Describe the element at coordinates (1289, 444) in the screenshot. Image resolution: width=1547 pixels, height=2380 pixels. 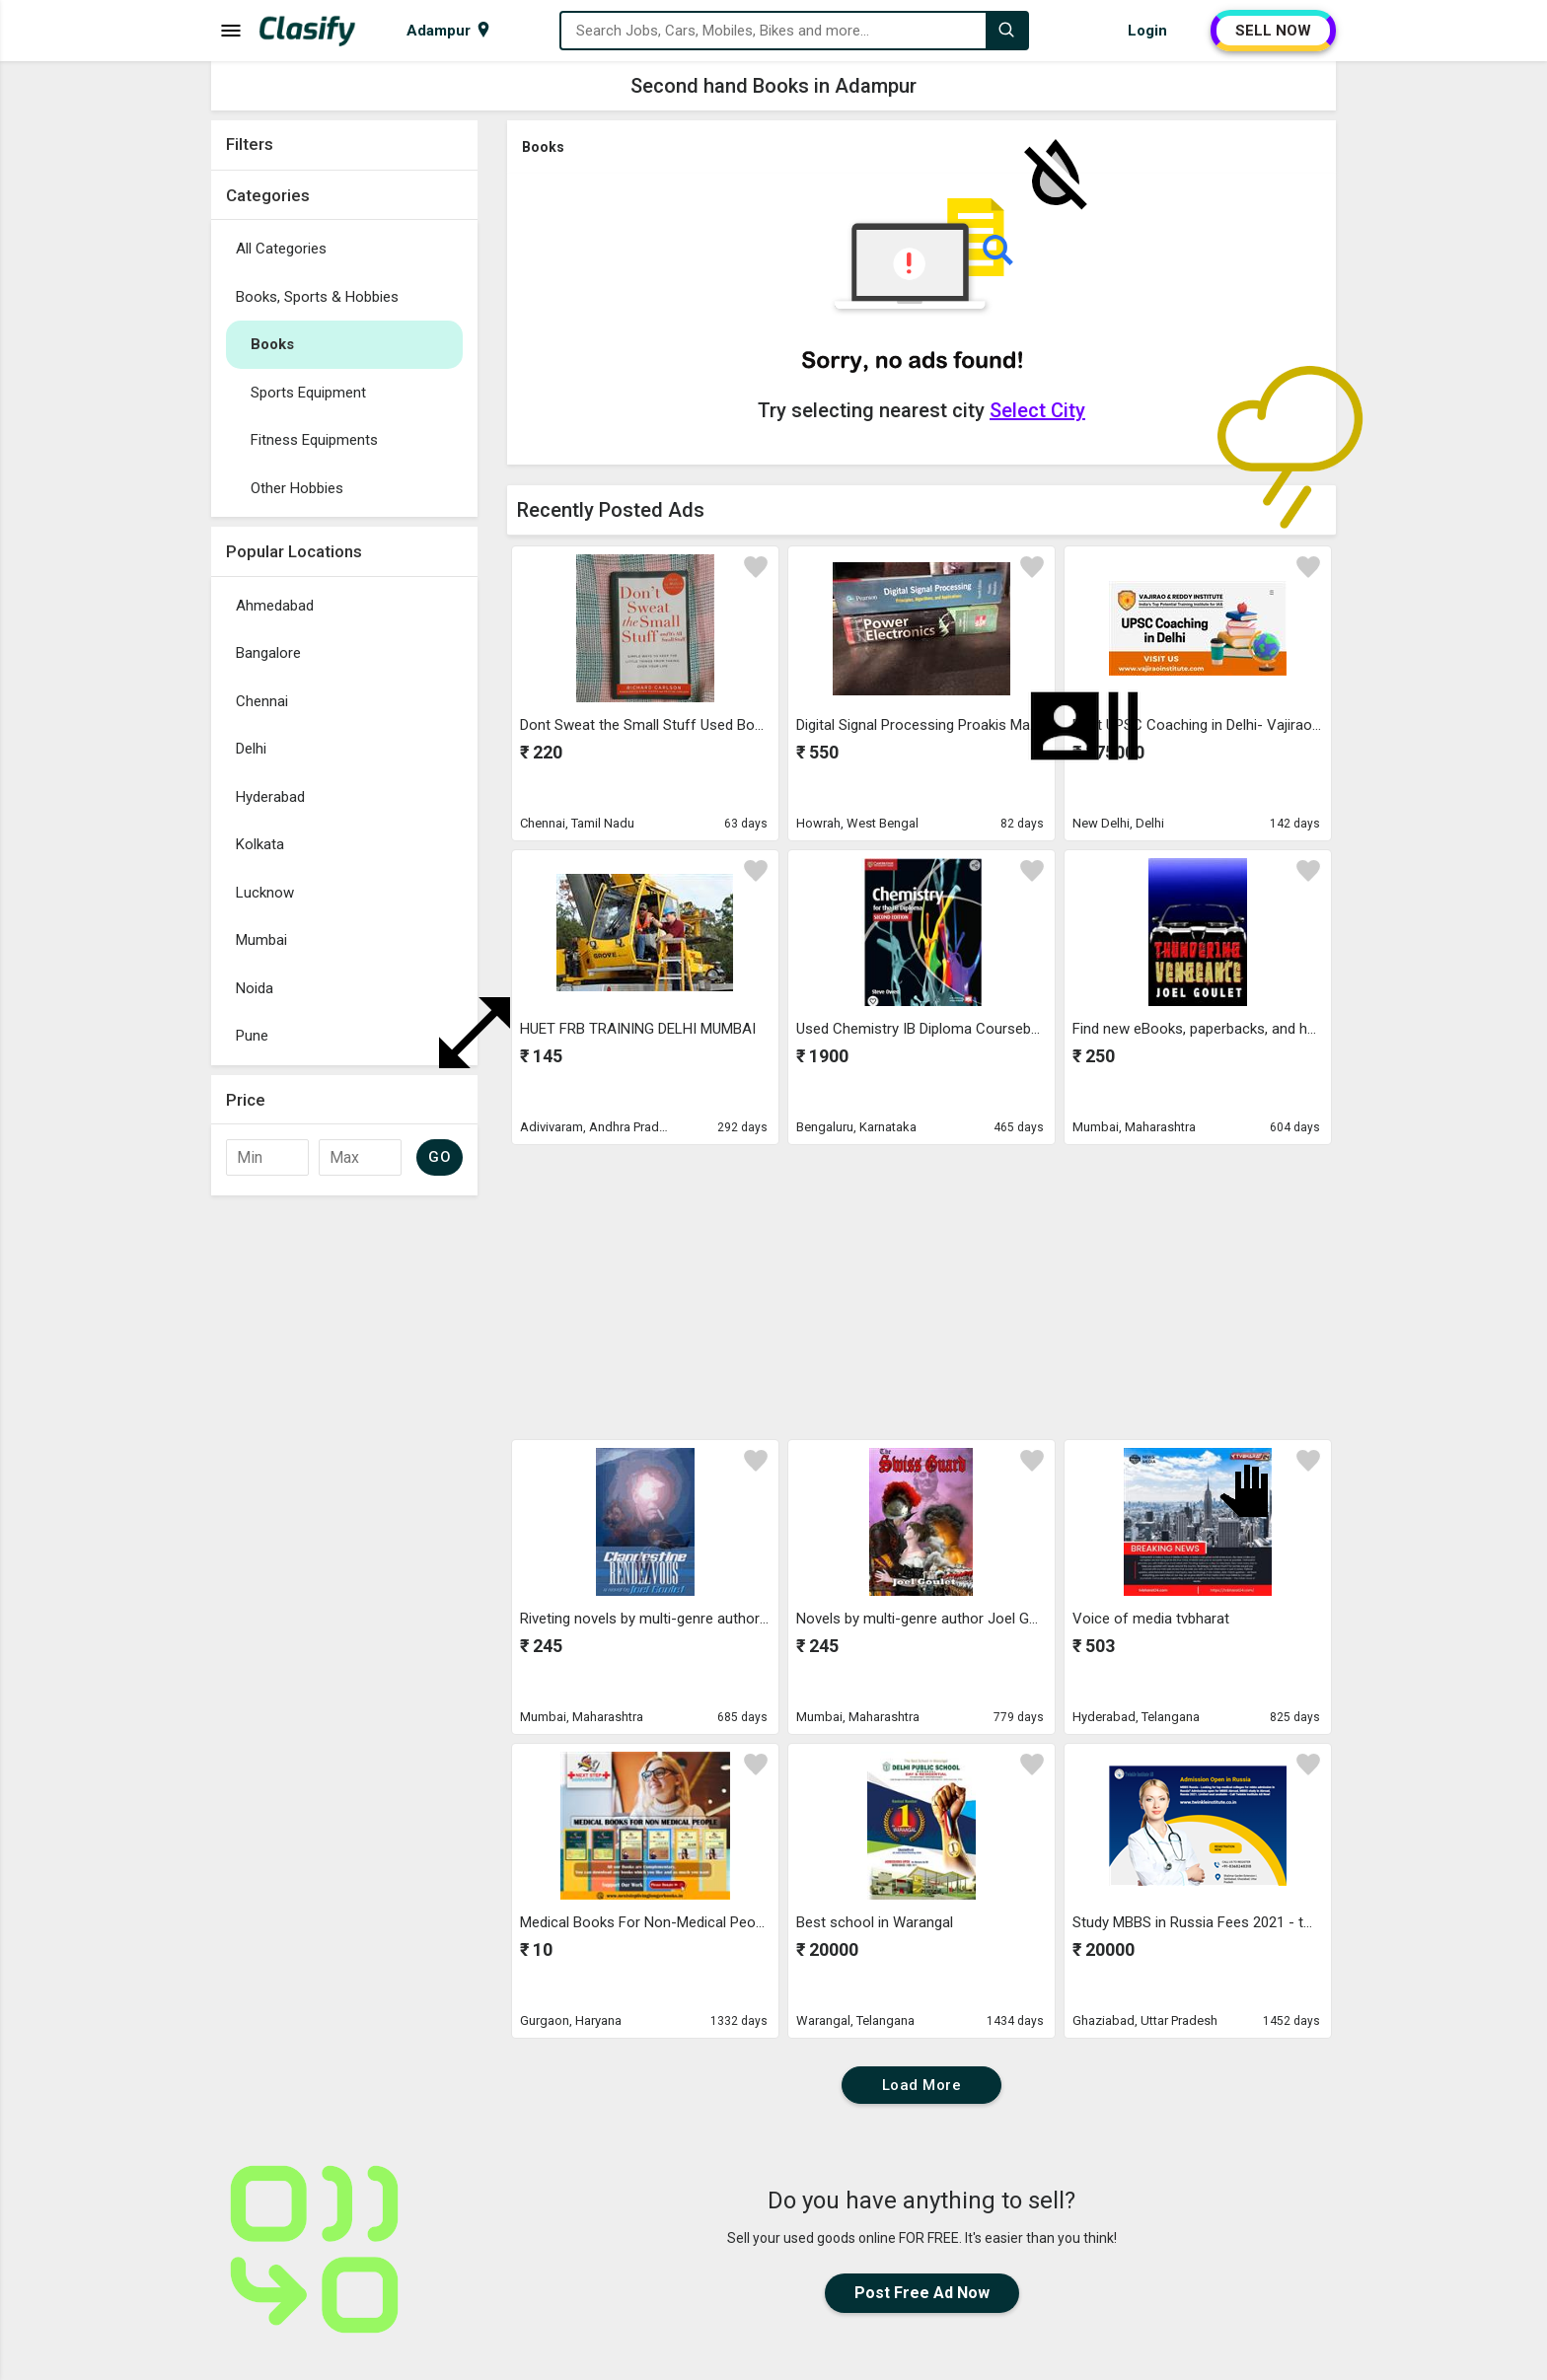
I see `indicates rainy weather conditions` at that location.